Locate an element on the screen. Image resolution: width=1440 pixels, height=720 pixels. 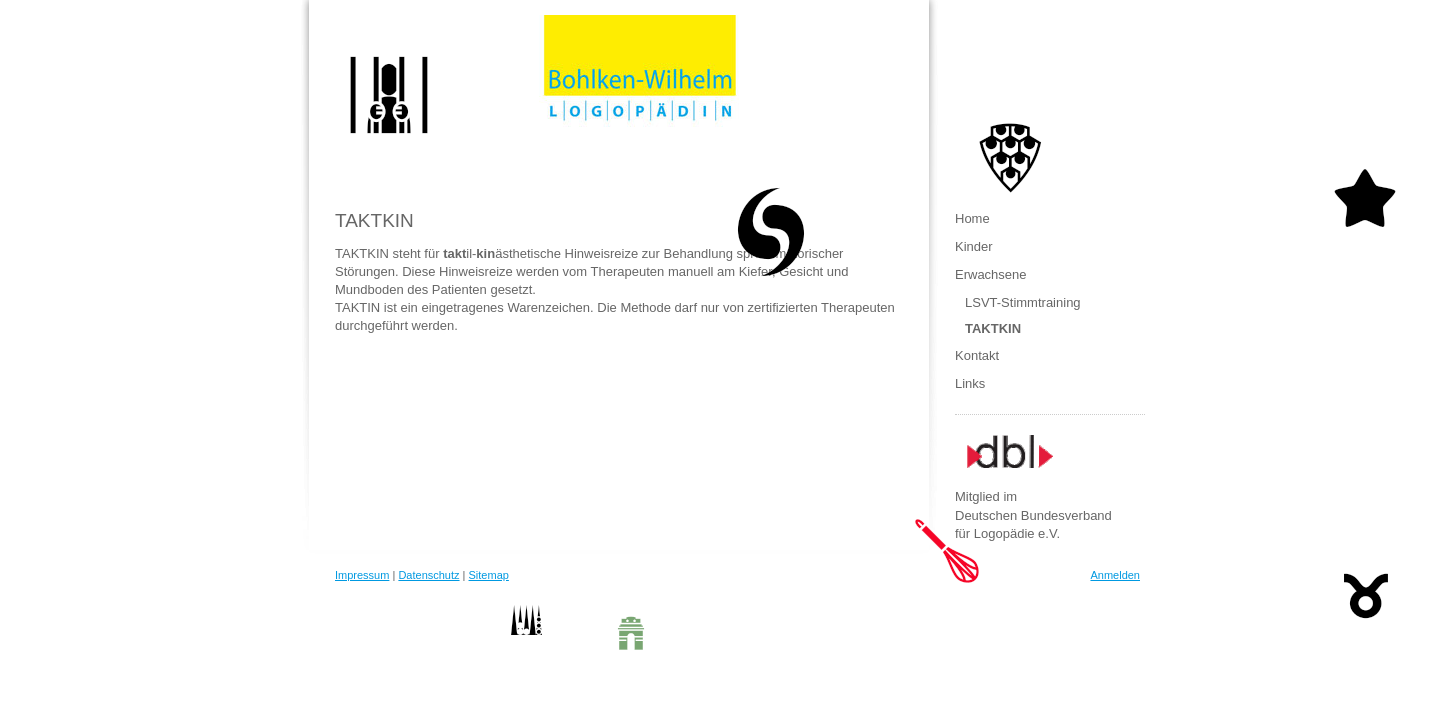
access cooking or baking tools is located at coordinates (947, 551).